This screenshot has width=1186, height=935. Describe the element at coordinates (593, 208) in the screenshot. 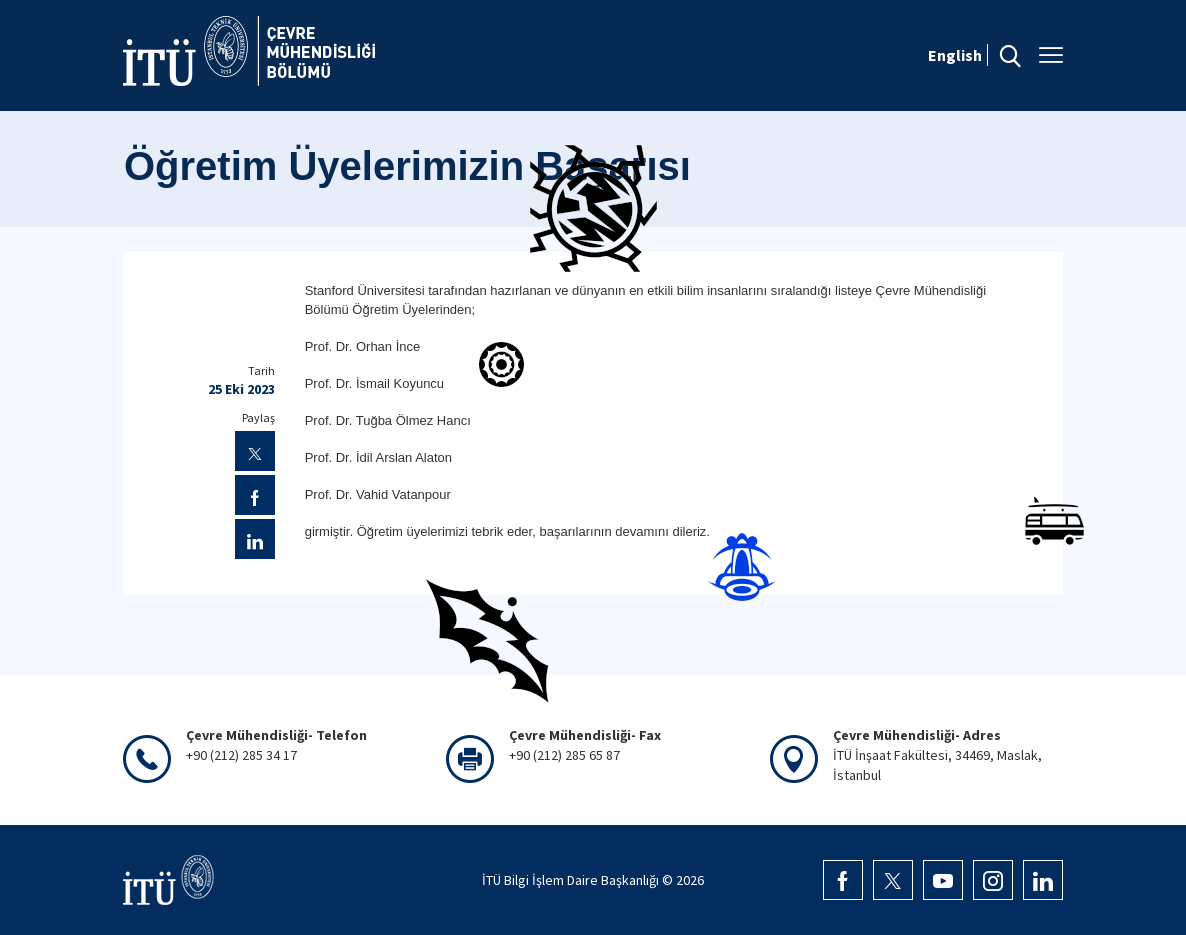

I see `indicates an unstable or volatile item in inventory` at that location.